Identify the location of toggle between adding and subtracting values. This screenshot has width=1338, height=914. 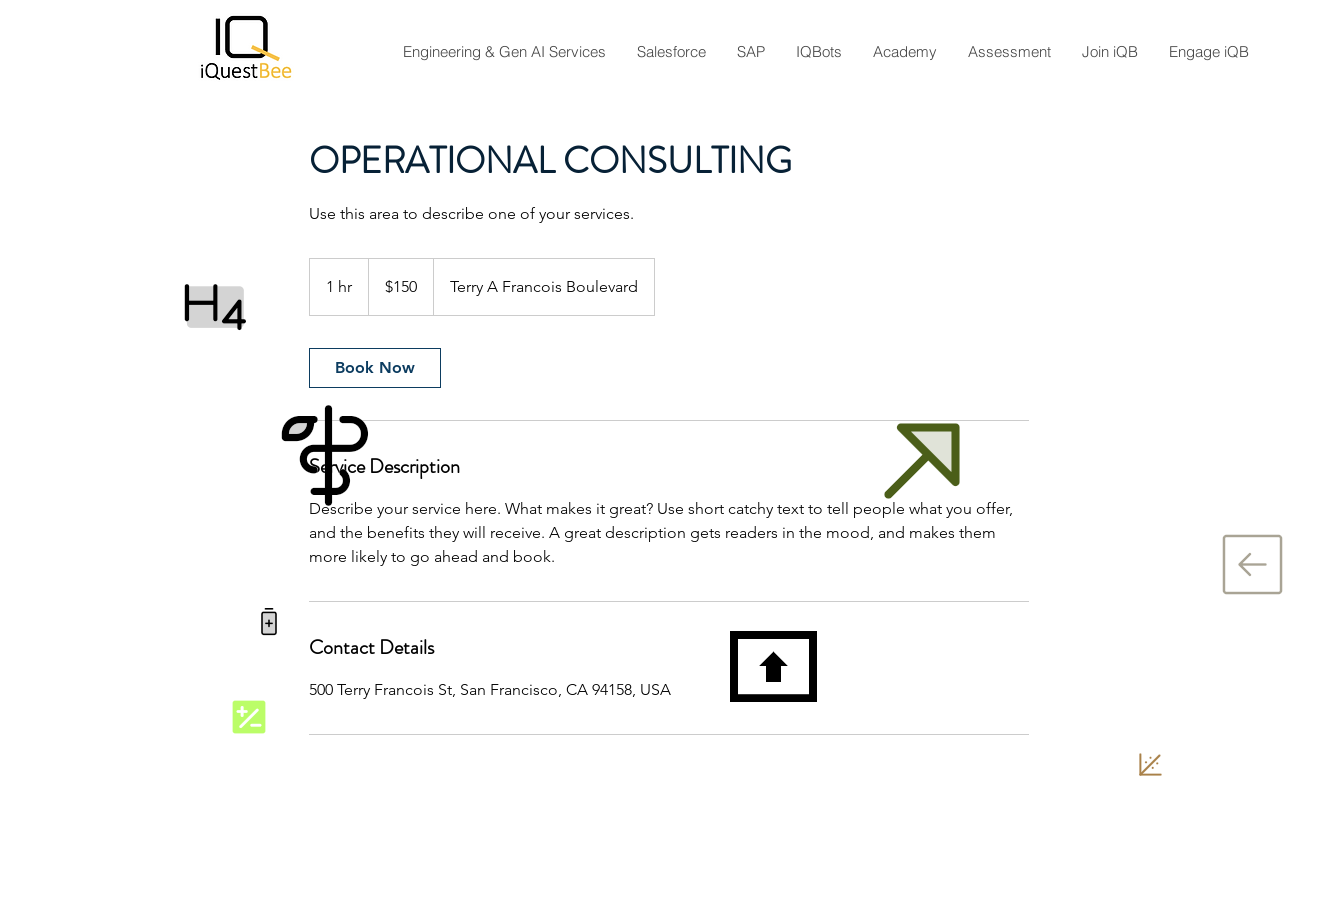
(249, 717).